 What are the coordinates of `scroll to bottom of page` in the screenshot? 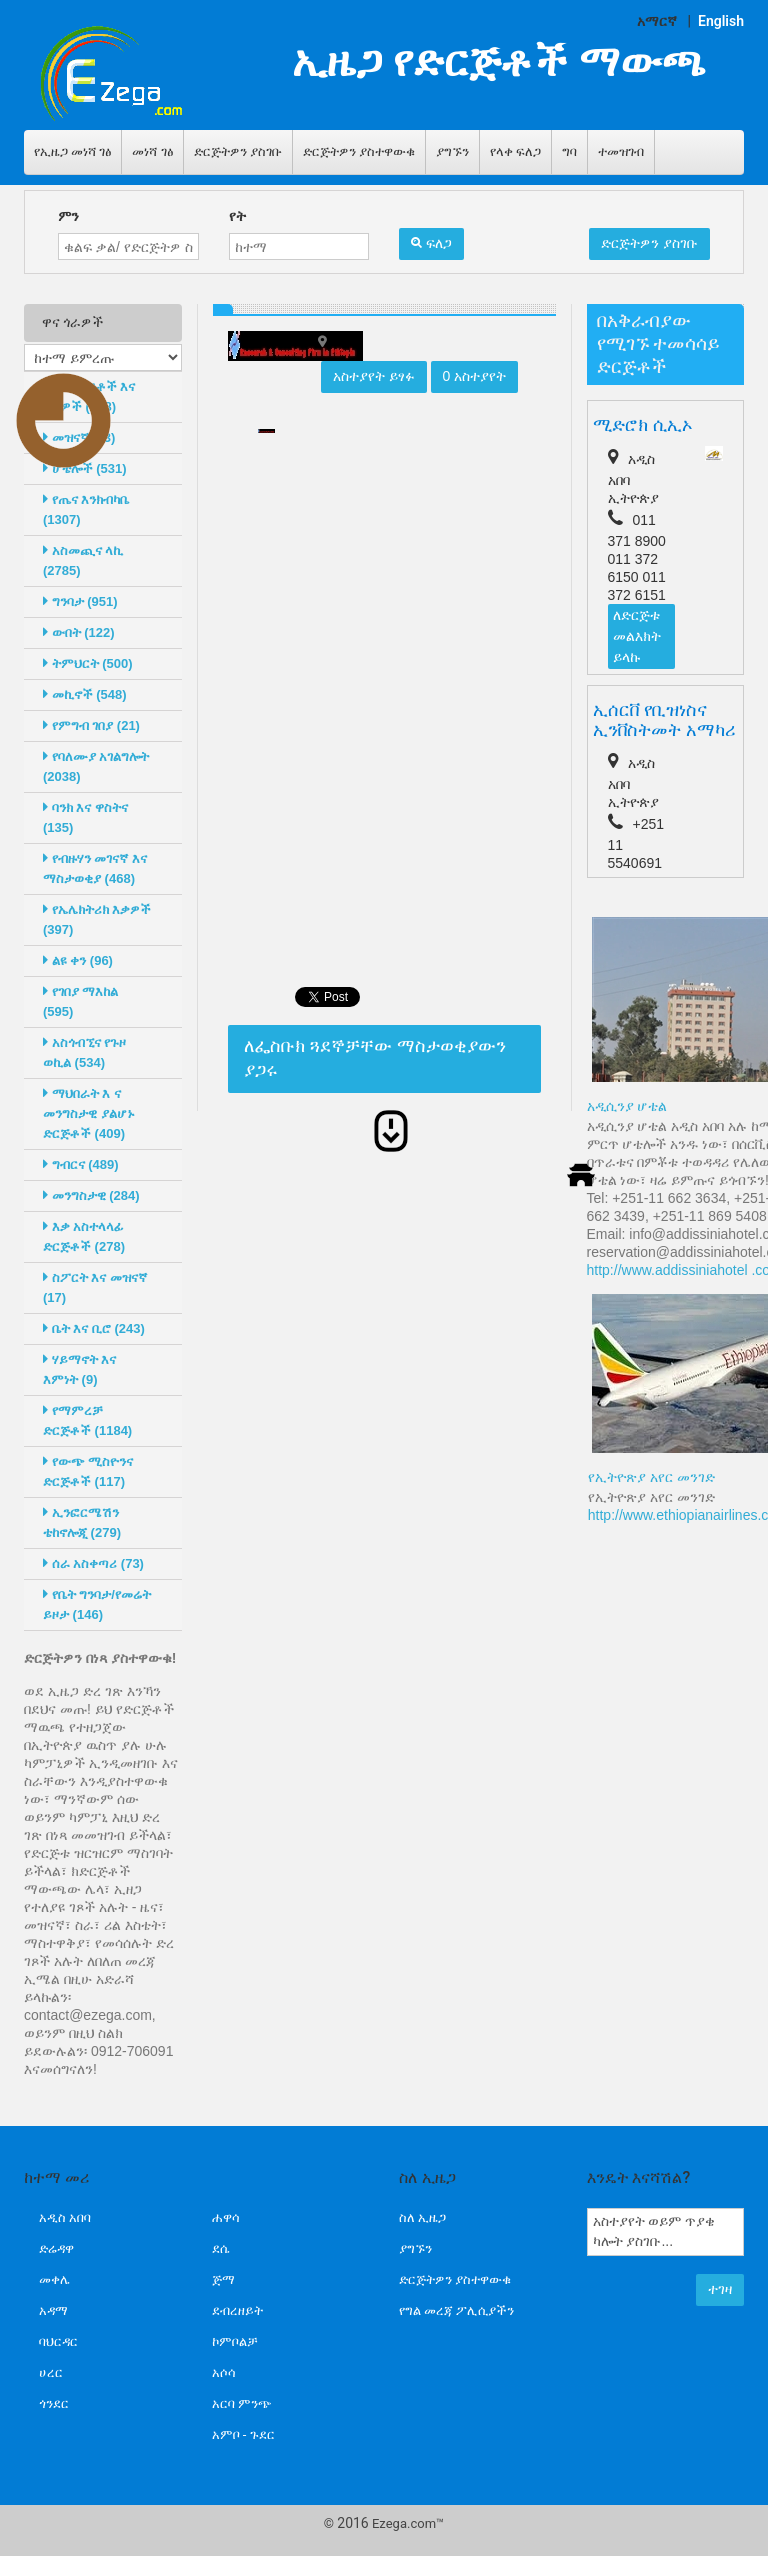 It's located at (391, 1131).